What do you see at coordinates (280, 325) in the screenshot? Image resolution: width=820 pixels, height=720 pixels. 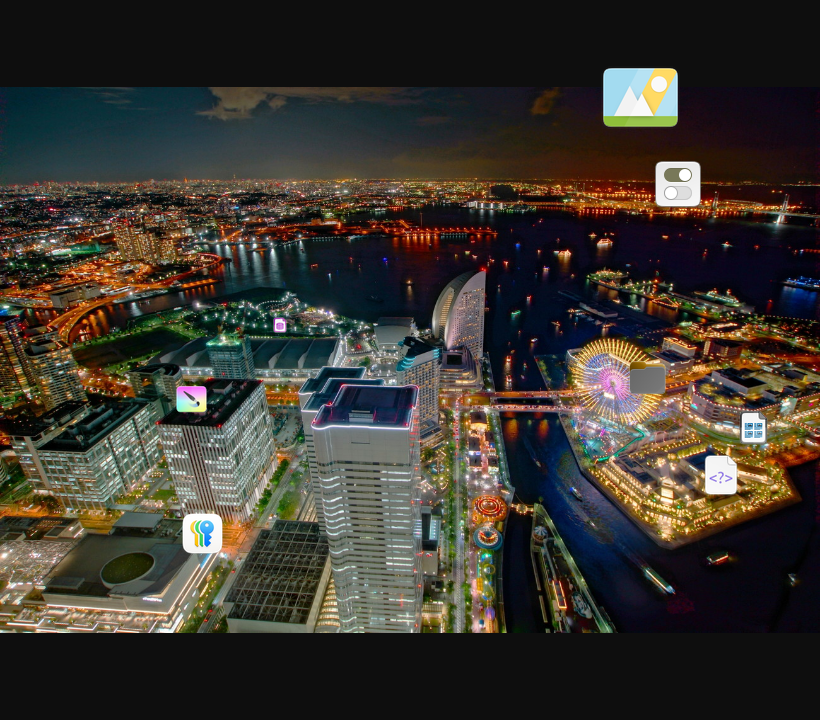 I see `a libreoffice base database file` at bounding box center [280, 325].